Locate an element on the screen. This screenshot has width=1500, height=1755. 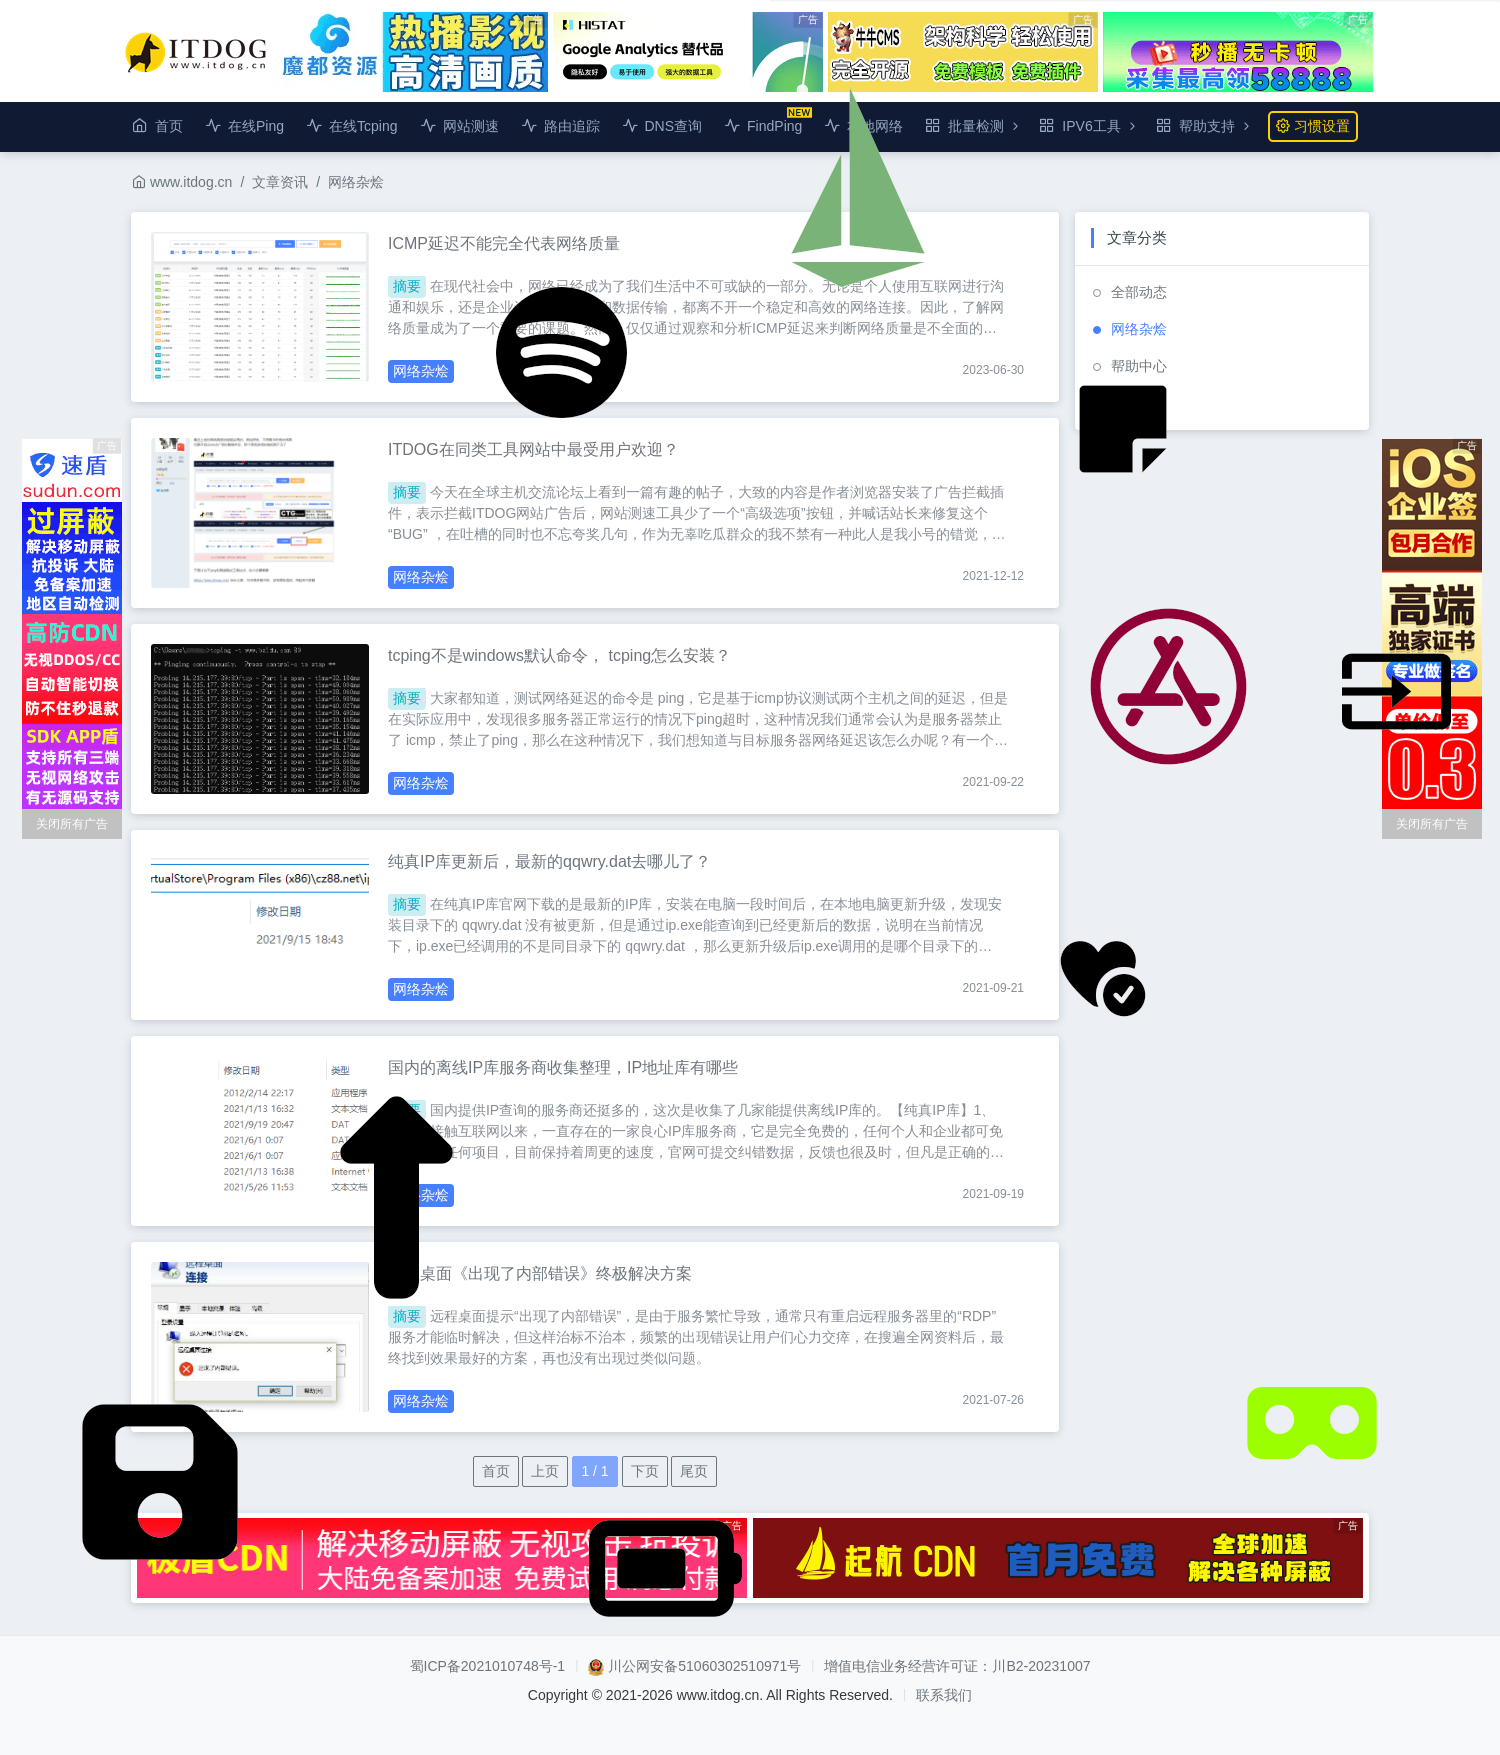
item added to favorites successfully is located at coordinates (1103, 974).